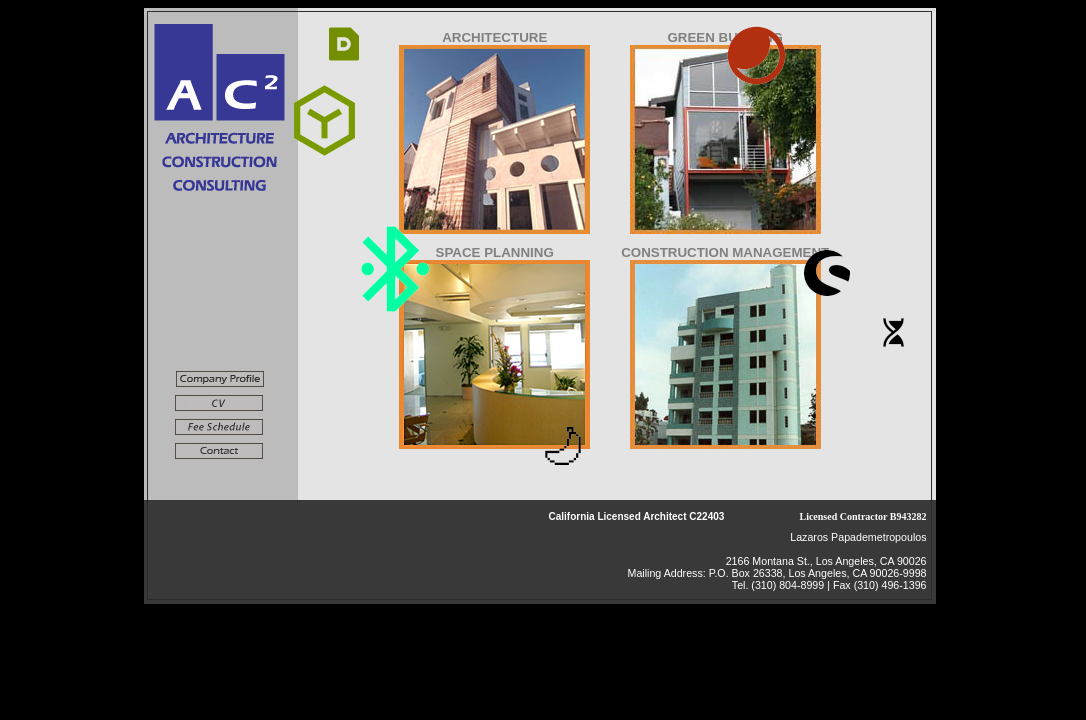 The image size is (1086, 720). I want to click on access genetic or DNA-related information, so click(893, 332).